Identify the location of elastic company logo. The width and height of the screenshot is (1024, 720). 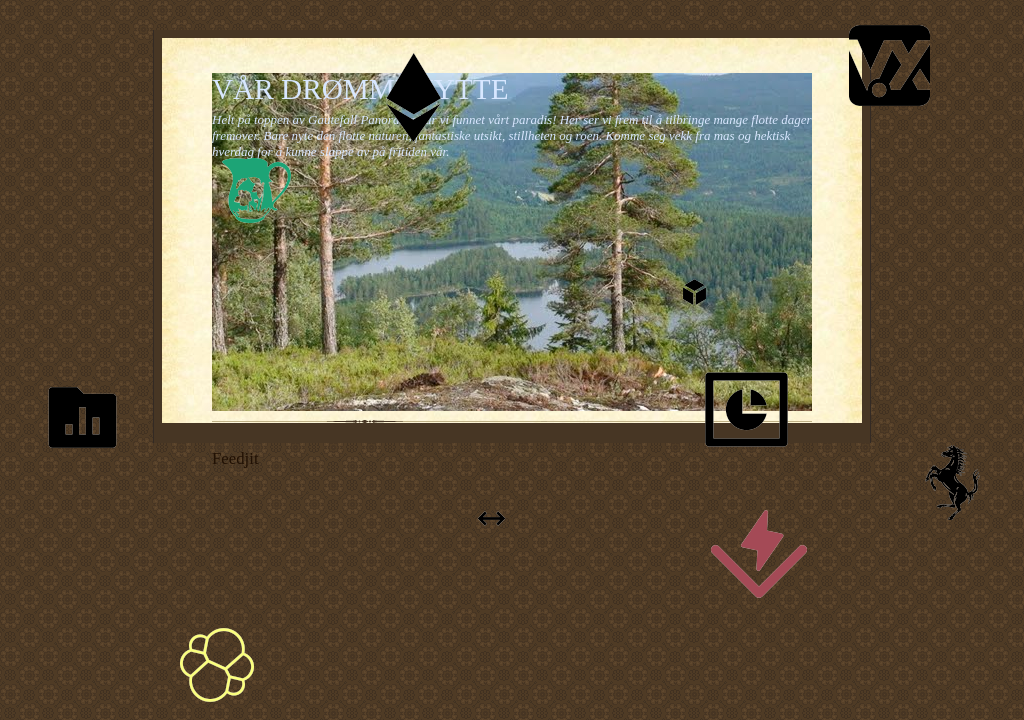
(217, 665).